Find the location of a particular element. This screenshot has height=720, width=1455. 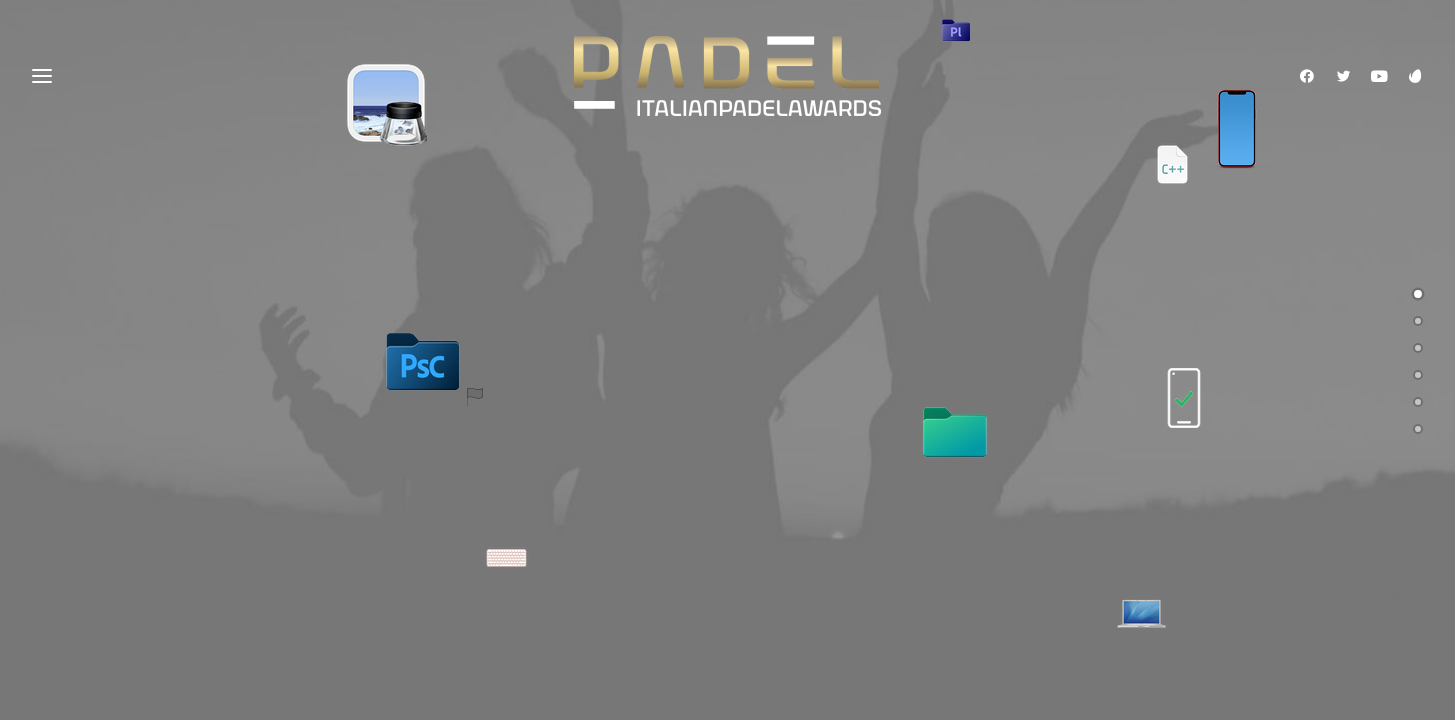

iPhone 12 device icon in red is located at coordinates (1237, 130).